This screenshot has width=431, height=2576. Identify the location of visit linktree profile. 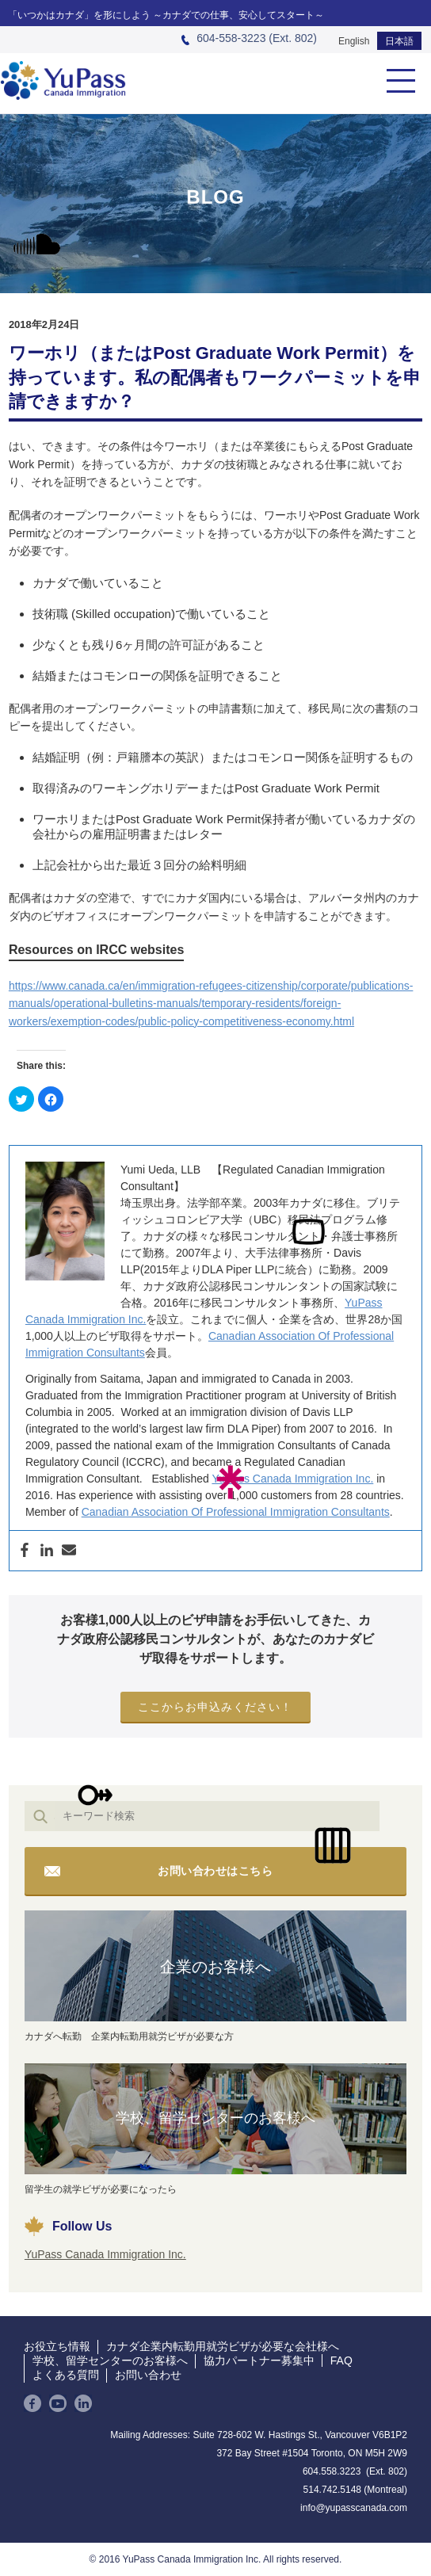
(229, 1482).